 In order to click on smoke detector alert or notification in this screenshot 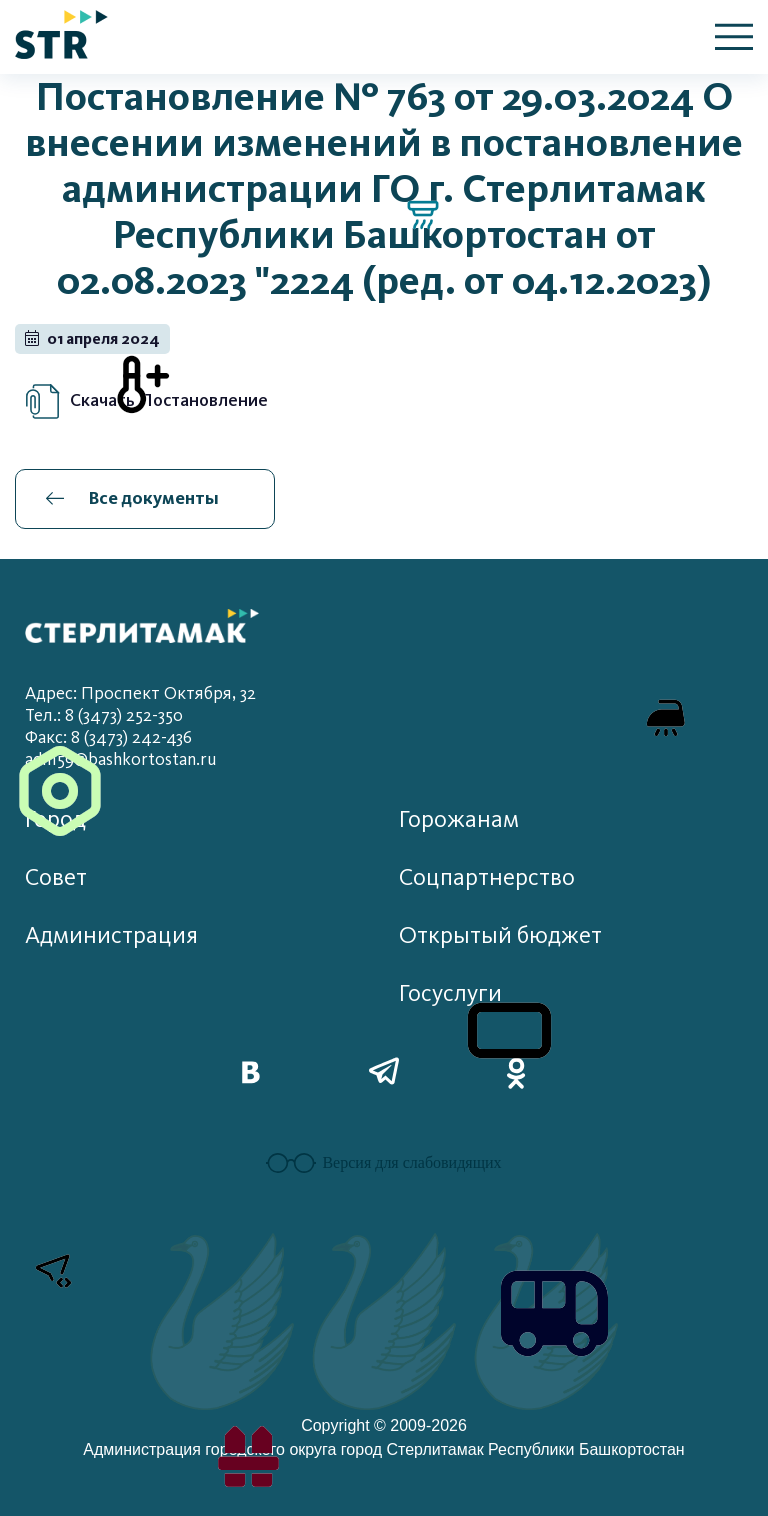, I will do `click(423, 215)`.